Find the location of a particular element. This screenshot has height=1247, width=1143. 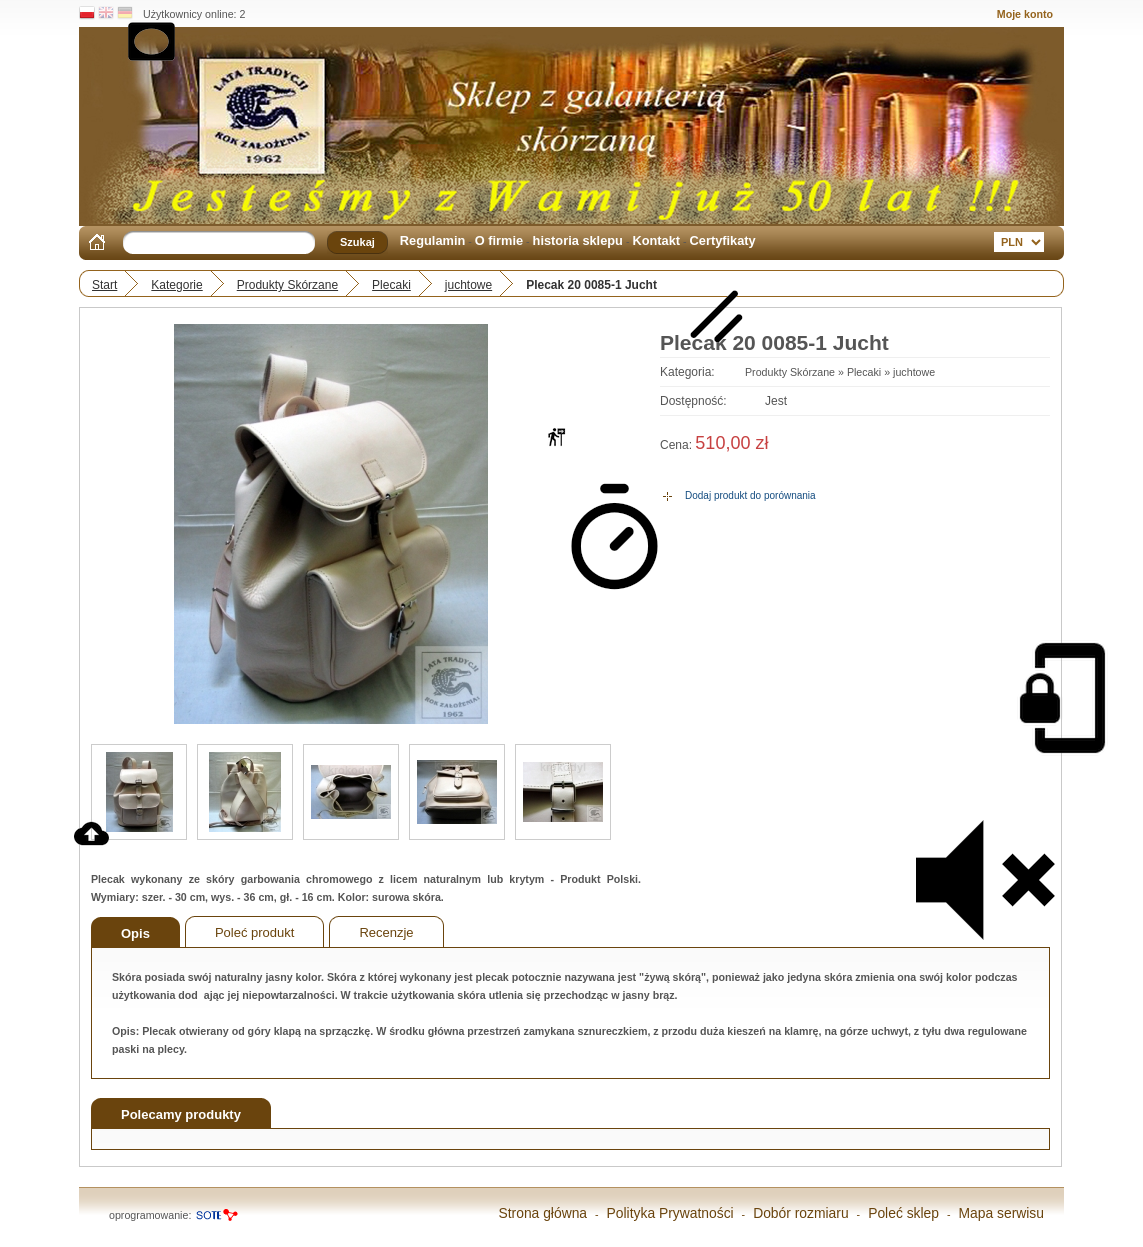

start or set a timer is located at coordinates (614, 536).